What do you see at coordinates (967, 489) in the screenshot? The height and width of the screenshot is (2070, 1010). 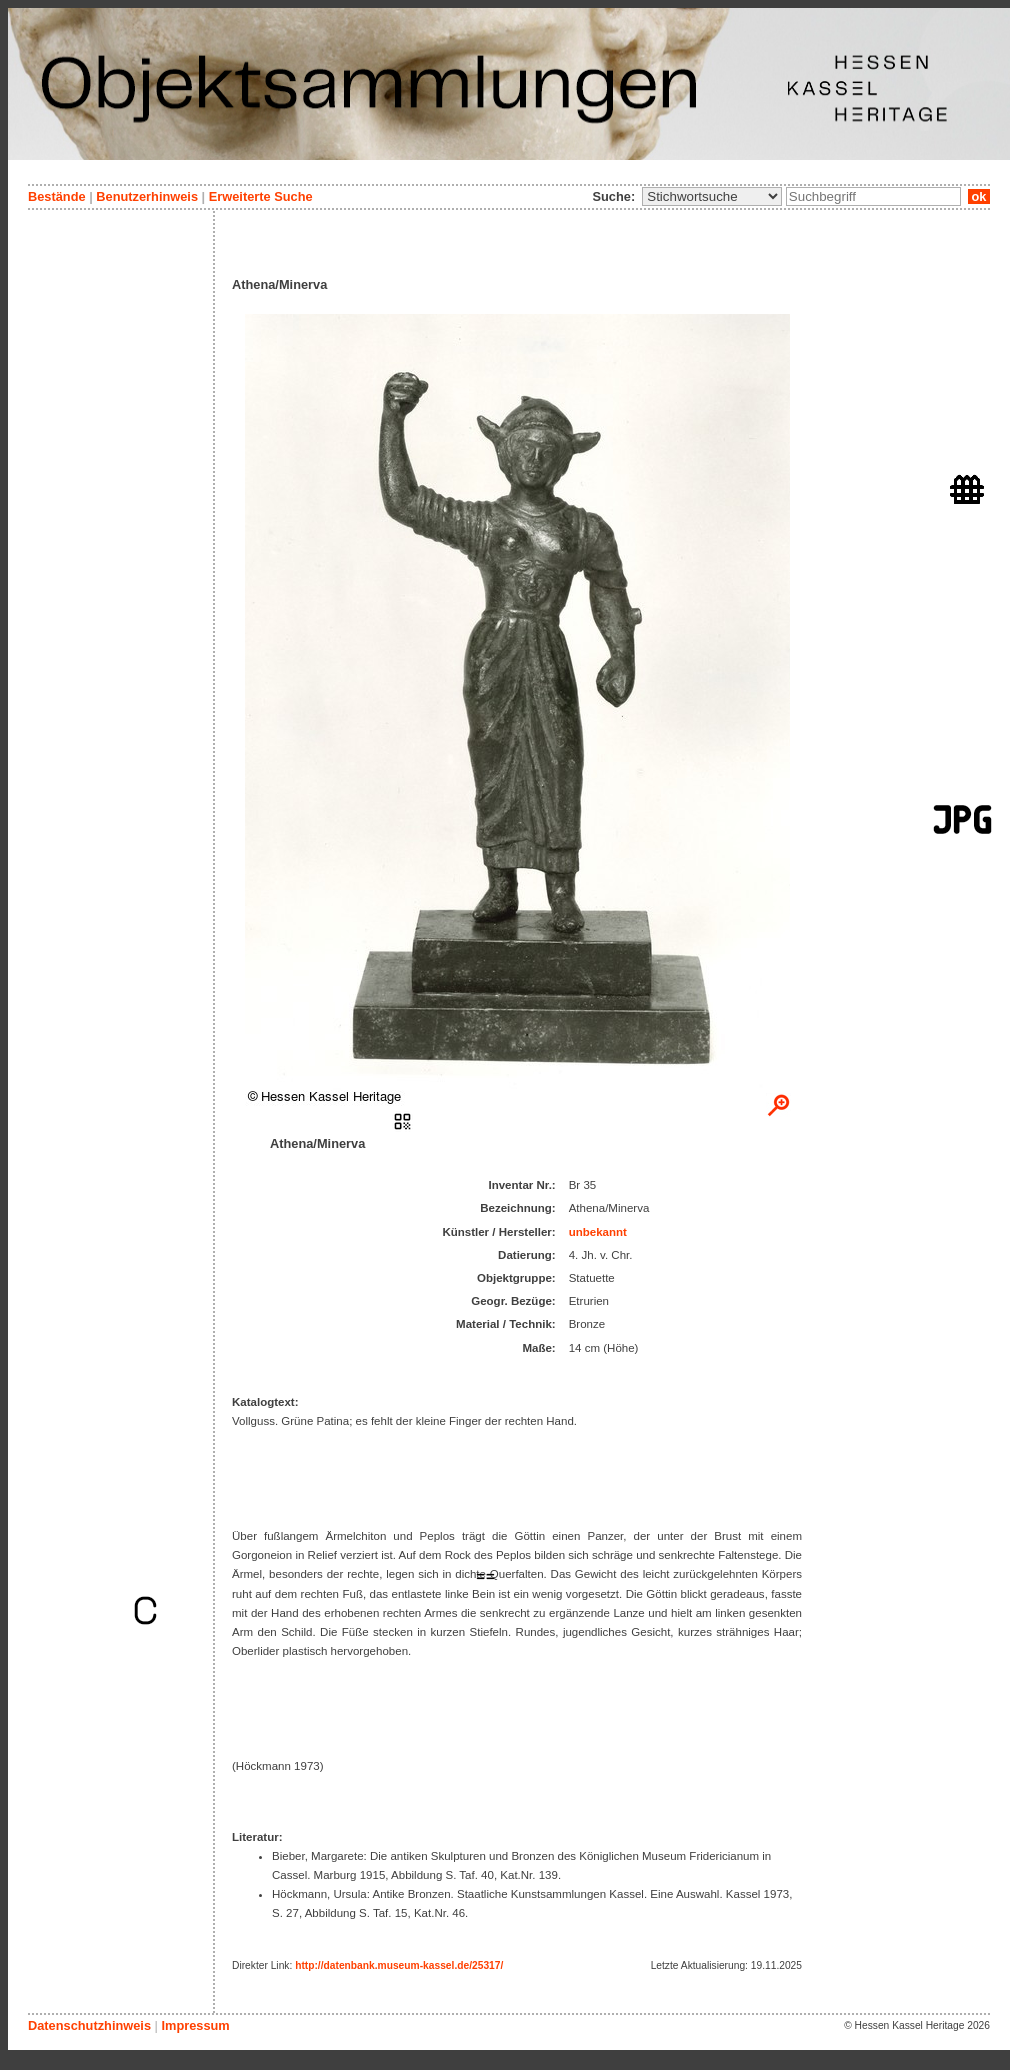 I see `access yard or outdoor settings` at bounding box center [967, 489].